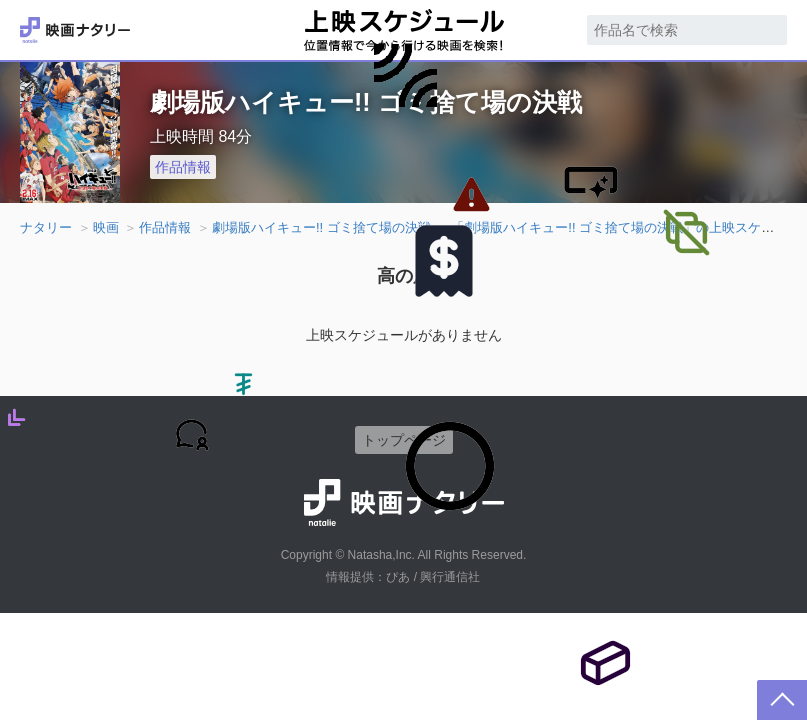 This screenshot has width=807, height=720. I want to click on view payment receipt, so click(444, 261).